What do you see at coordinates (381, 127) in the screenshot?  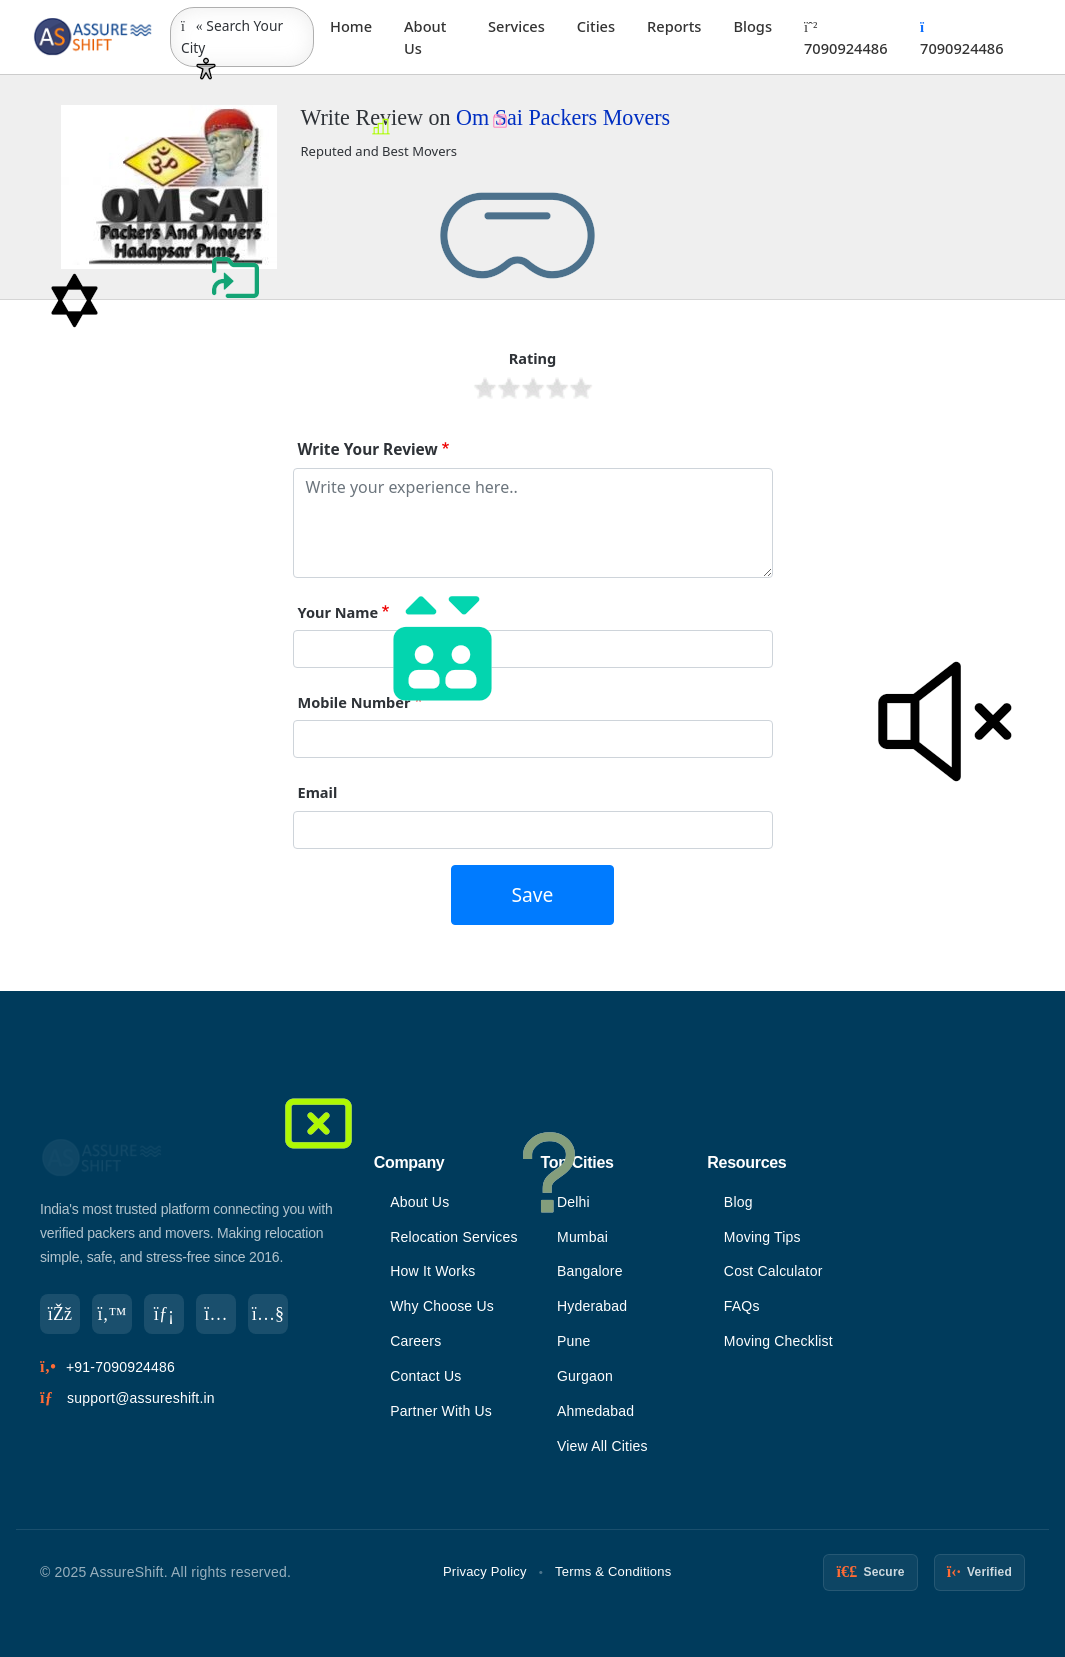 I see `view analytics or statistics` at bounding box center [381, 127].